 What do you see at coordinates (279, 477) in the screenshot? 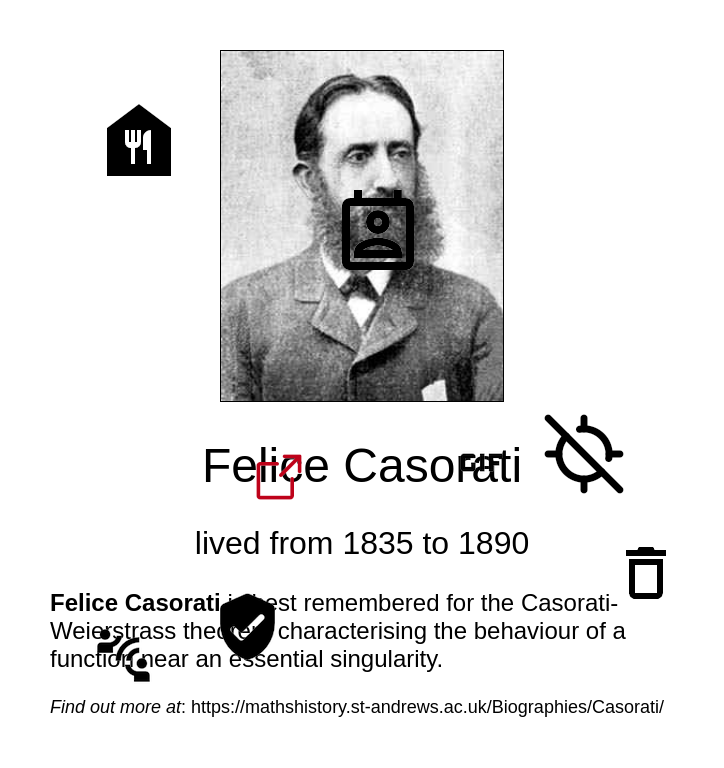
I see `open link in a new window or tab` at bounding box center [279, 477].